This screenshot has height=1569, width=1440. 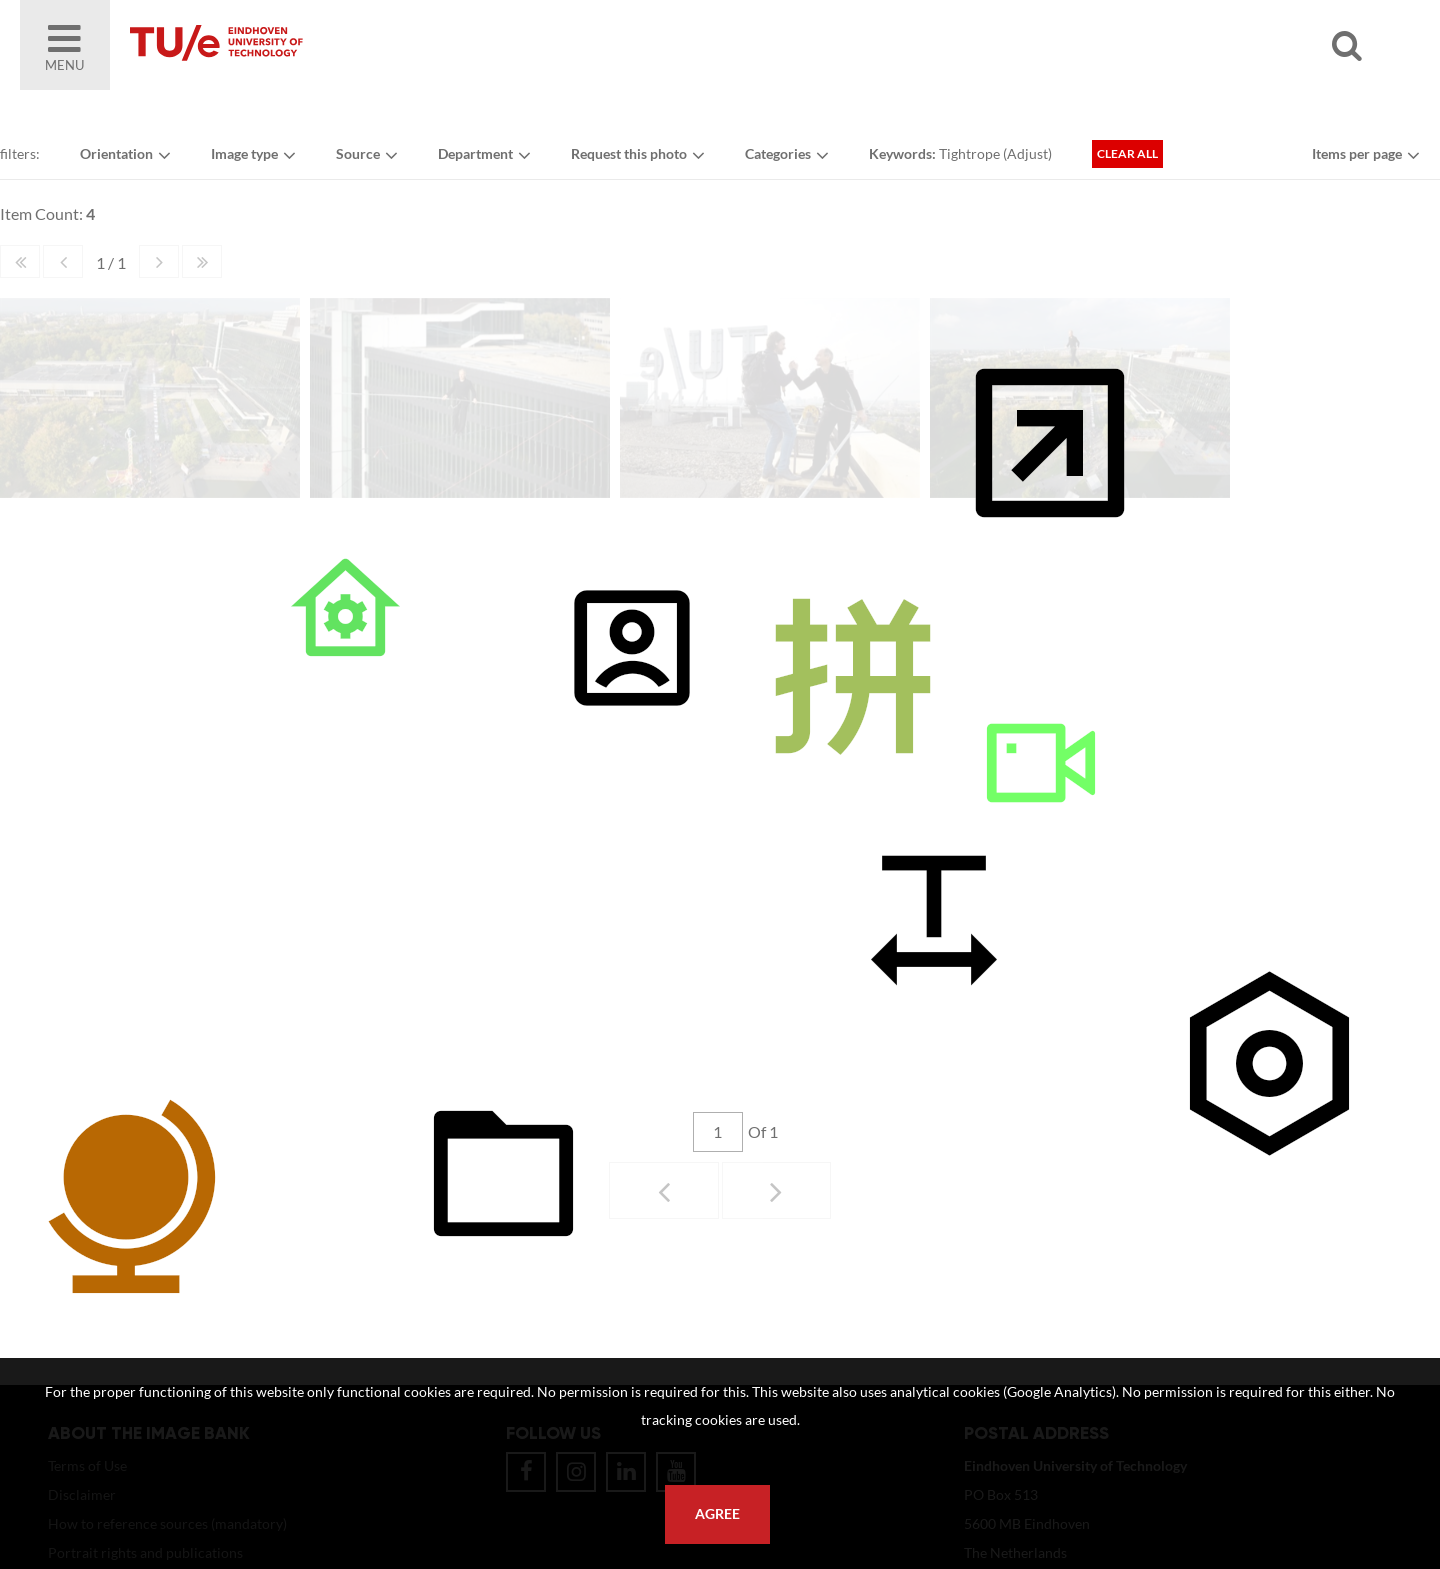 What do you see at coordinates (1041, 763) in the screenshot?
I see `start recording a video` at bounding box center [1041, 763].